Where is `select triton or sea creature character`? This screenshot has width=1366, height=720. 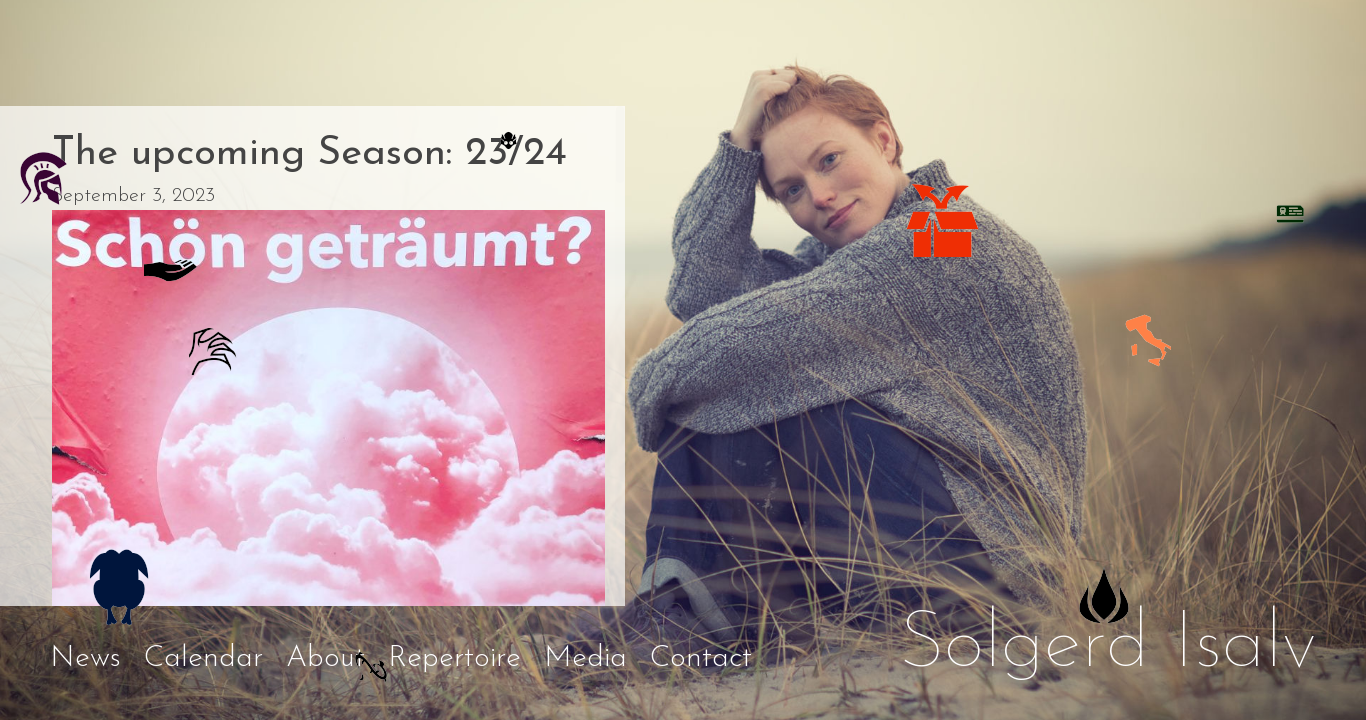
select triton or sea creature character is located at coordinates (508, 140).